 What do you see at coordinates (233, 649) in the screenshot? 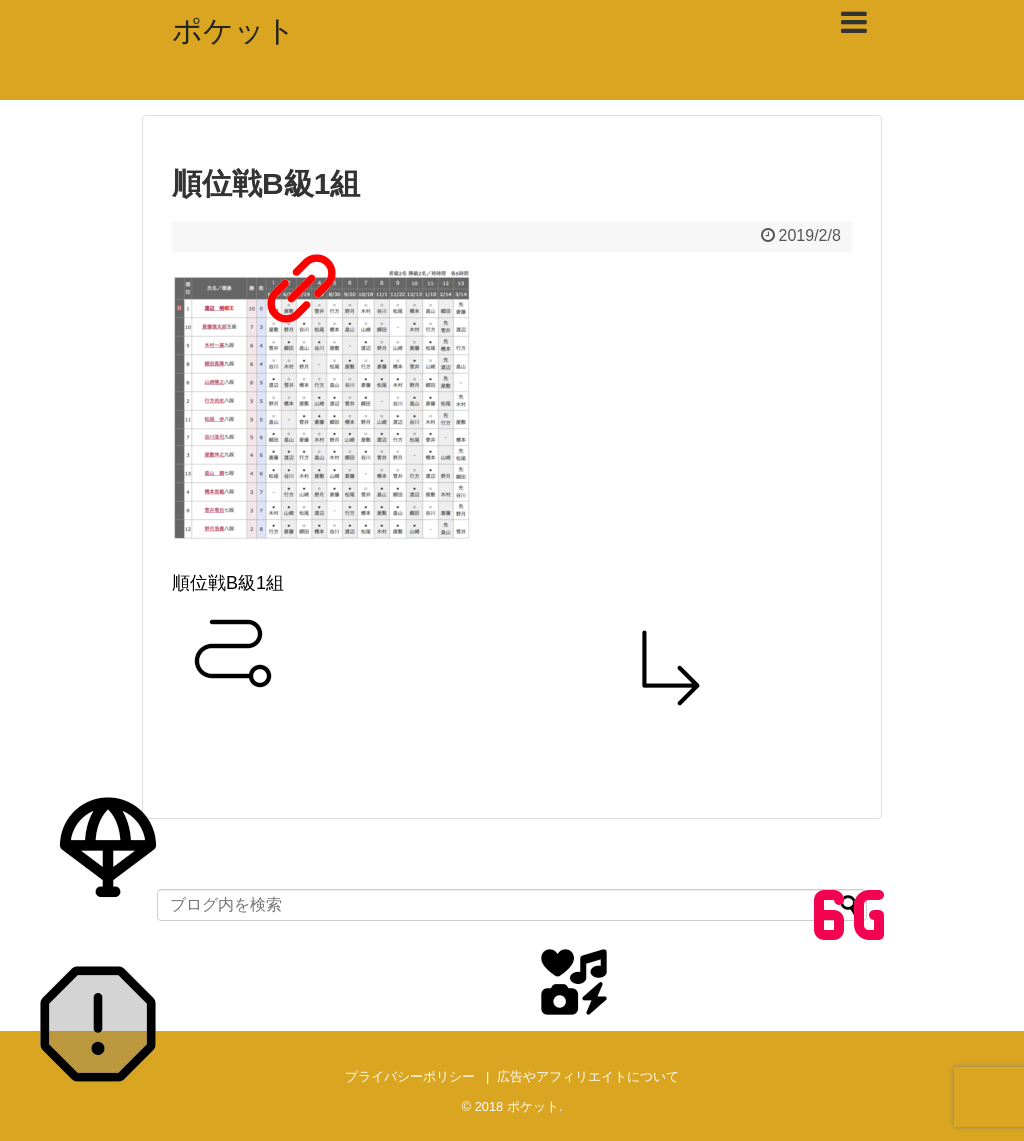
I see `view or edit a route path` at bounding box center [233, 649].